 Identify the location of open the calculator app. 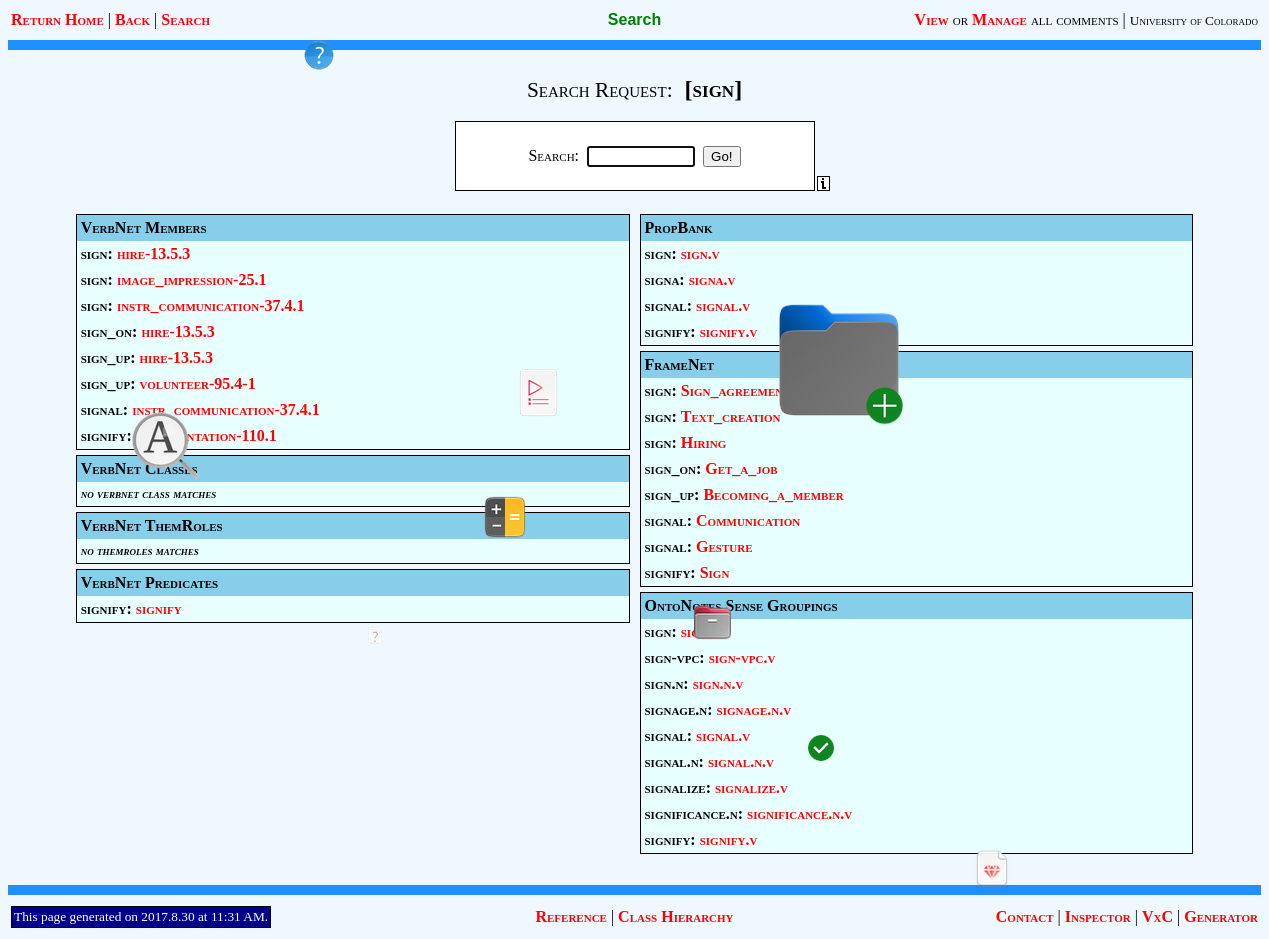
(505, 517).